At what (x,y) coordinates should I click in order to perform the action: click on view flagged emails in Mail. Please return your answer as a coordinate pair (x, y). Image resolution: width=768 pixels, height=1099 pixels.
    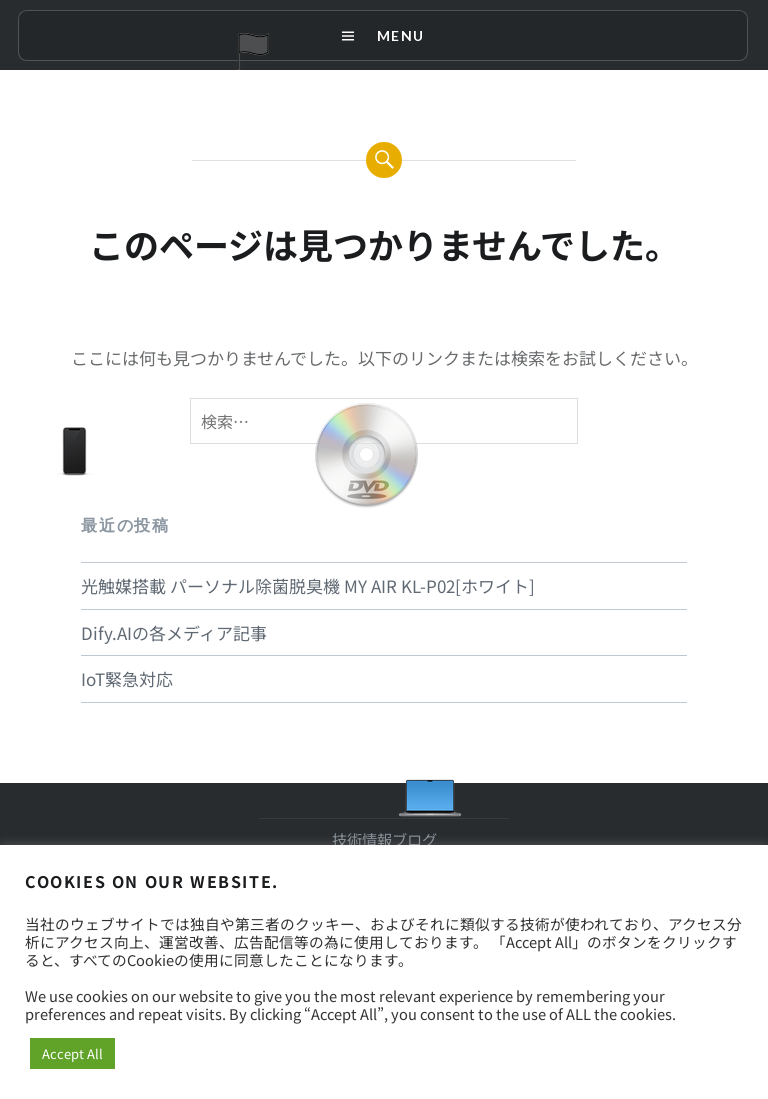
    Looking at the image, I should click on (253, 51).